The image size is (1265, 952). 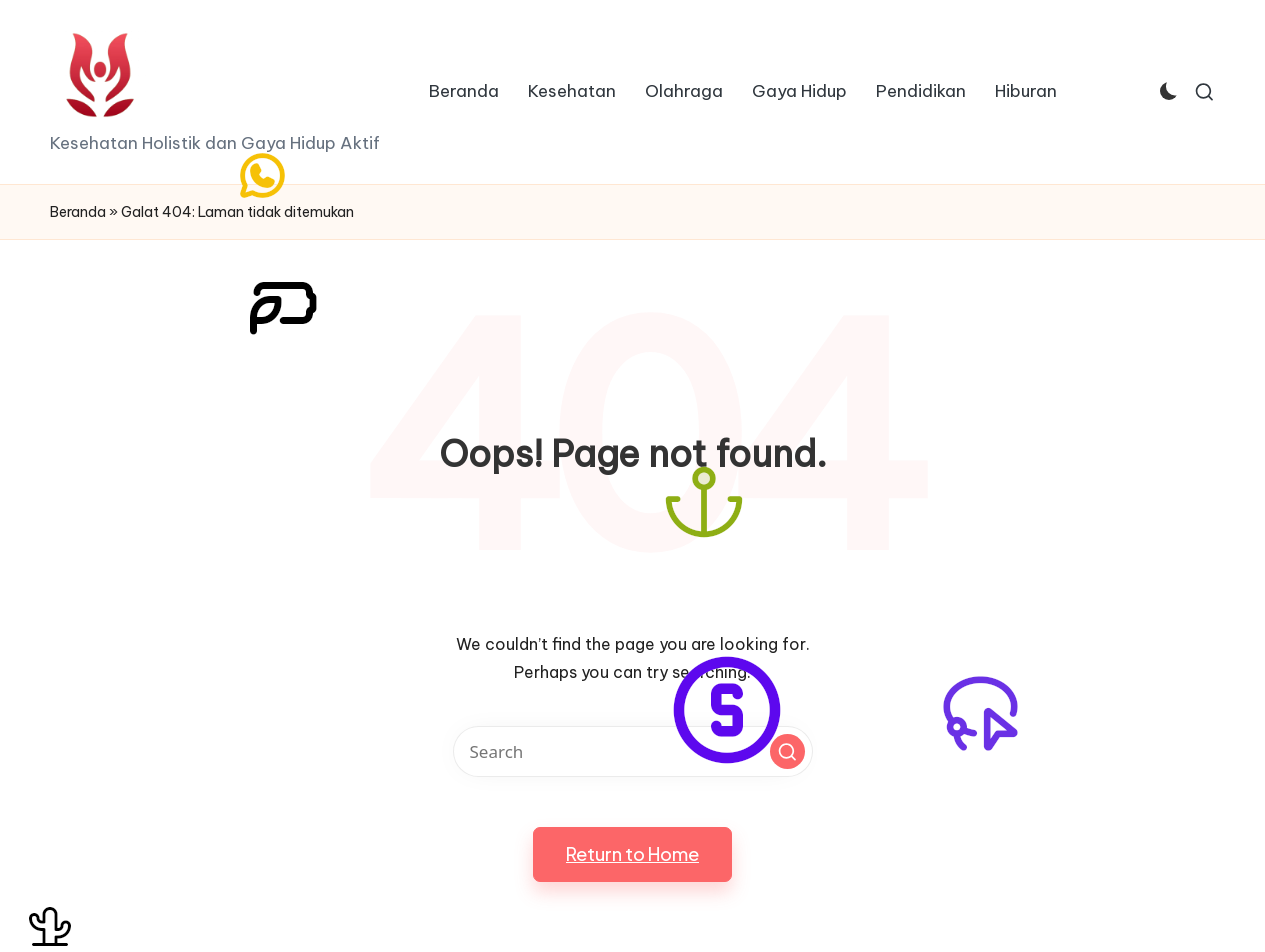 What do you see at coordinates (50, 928) in the screenshot?
I see `indicates desert or arid climate theme` at bounding box center [50, 928].